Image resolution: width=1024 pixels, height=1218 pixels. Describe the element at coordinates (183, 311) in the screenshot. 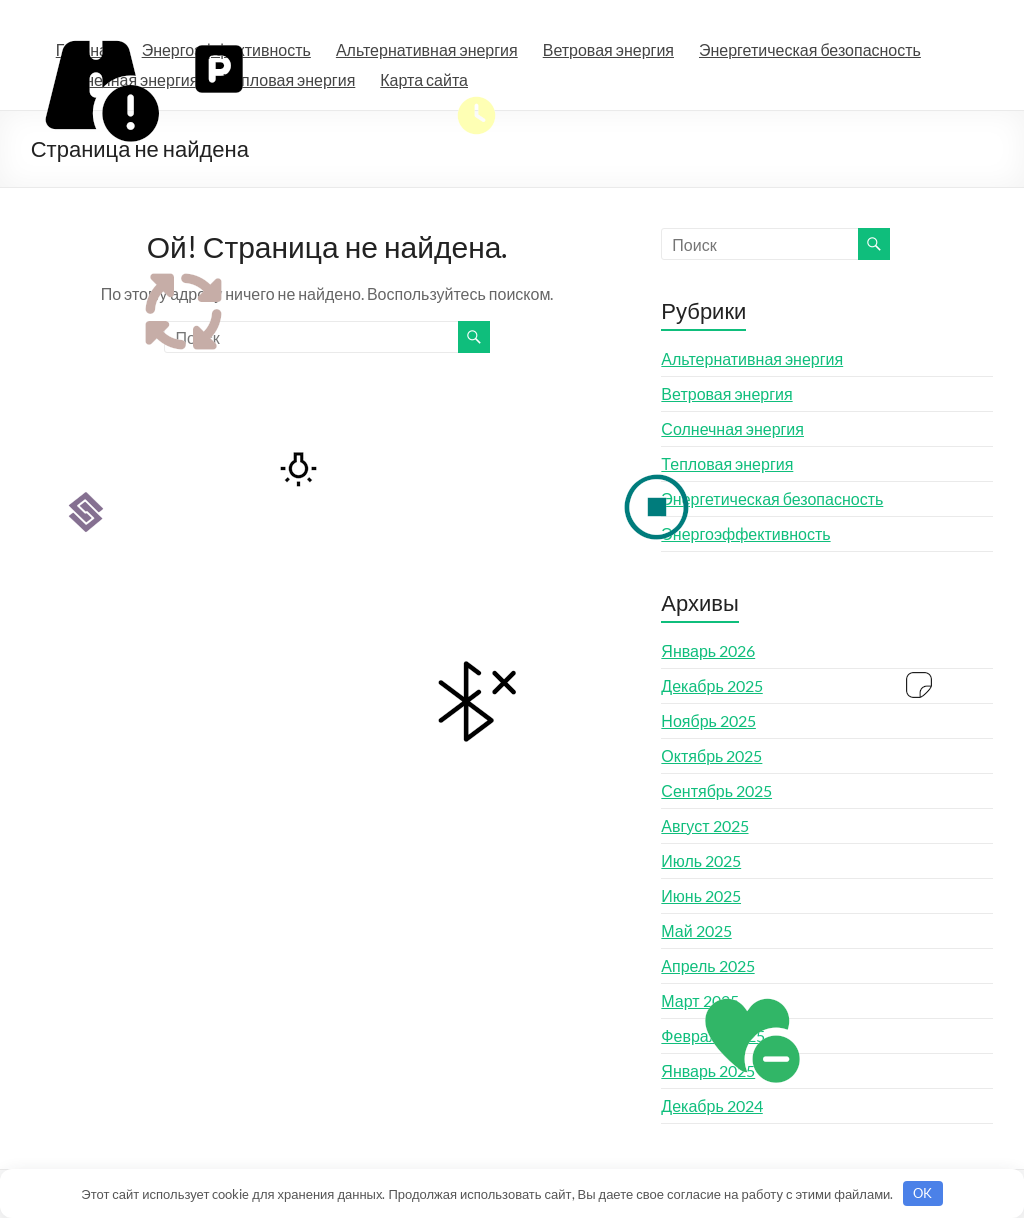

I see `refresh or reload content` at that location.